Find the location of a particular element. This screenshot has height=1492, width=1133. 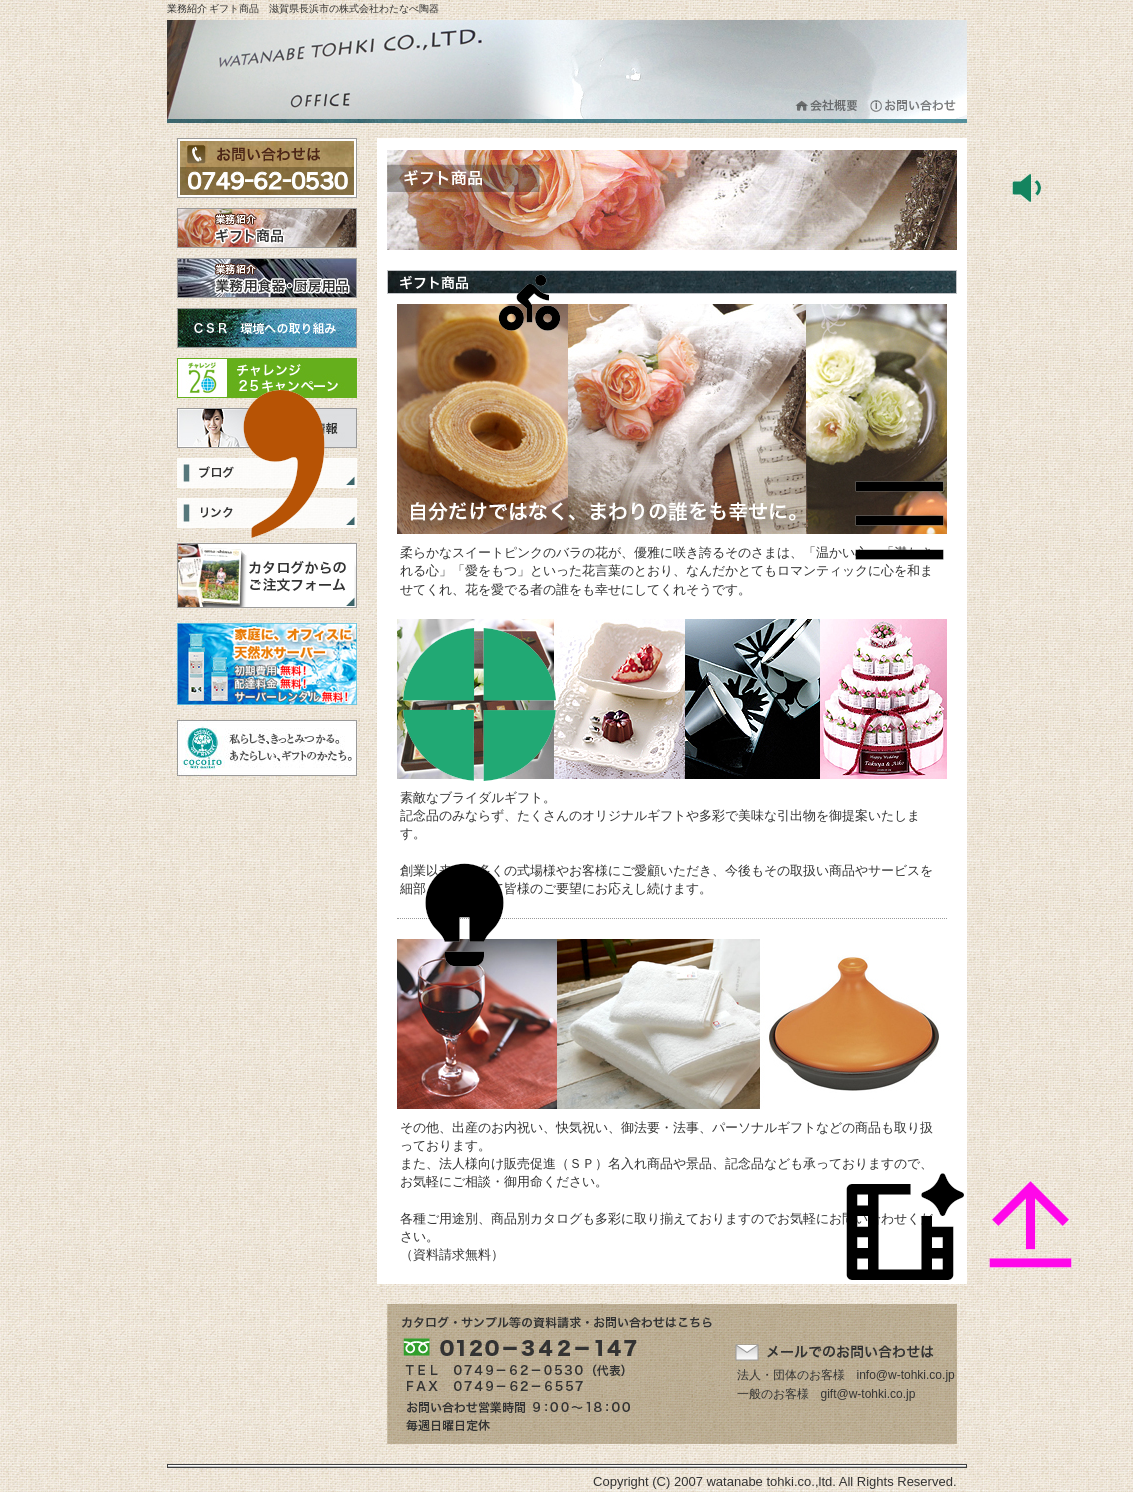

open the navigation menu is located at coordinates (899, 520).